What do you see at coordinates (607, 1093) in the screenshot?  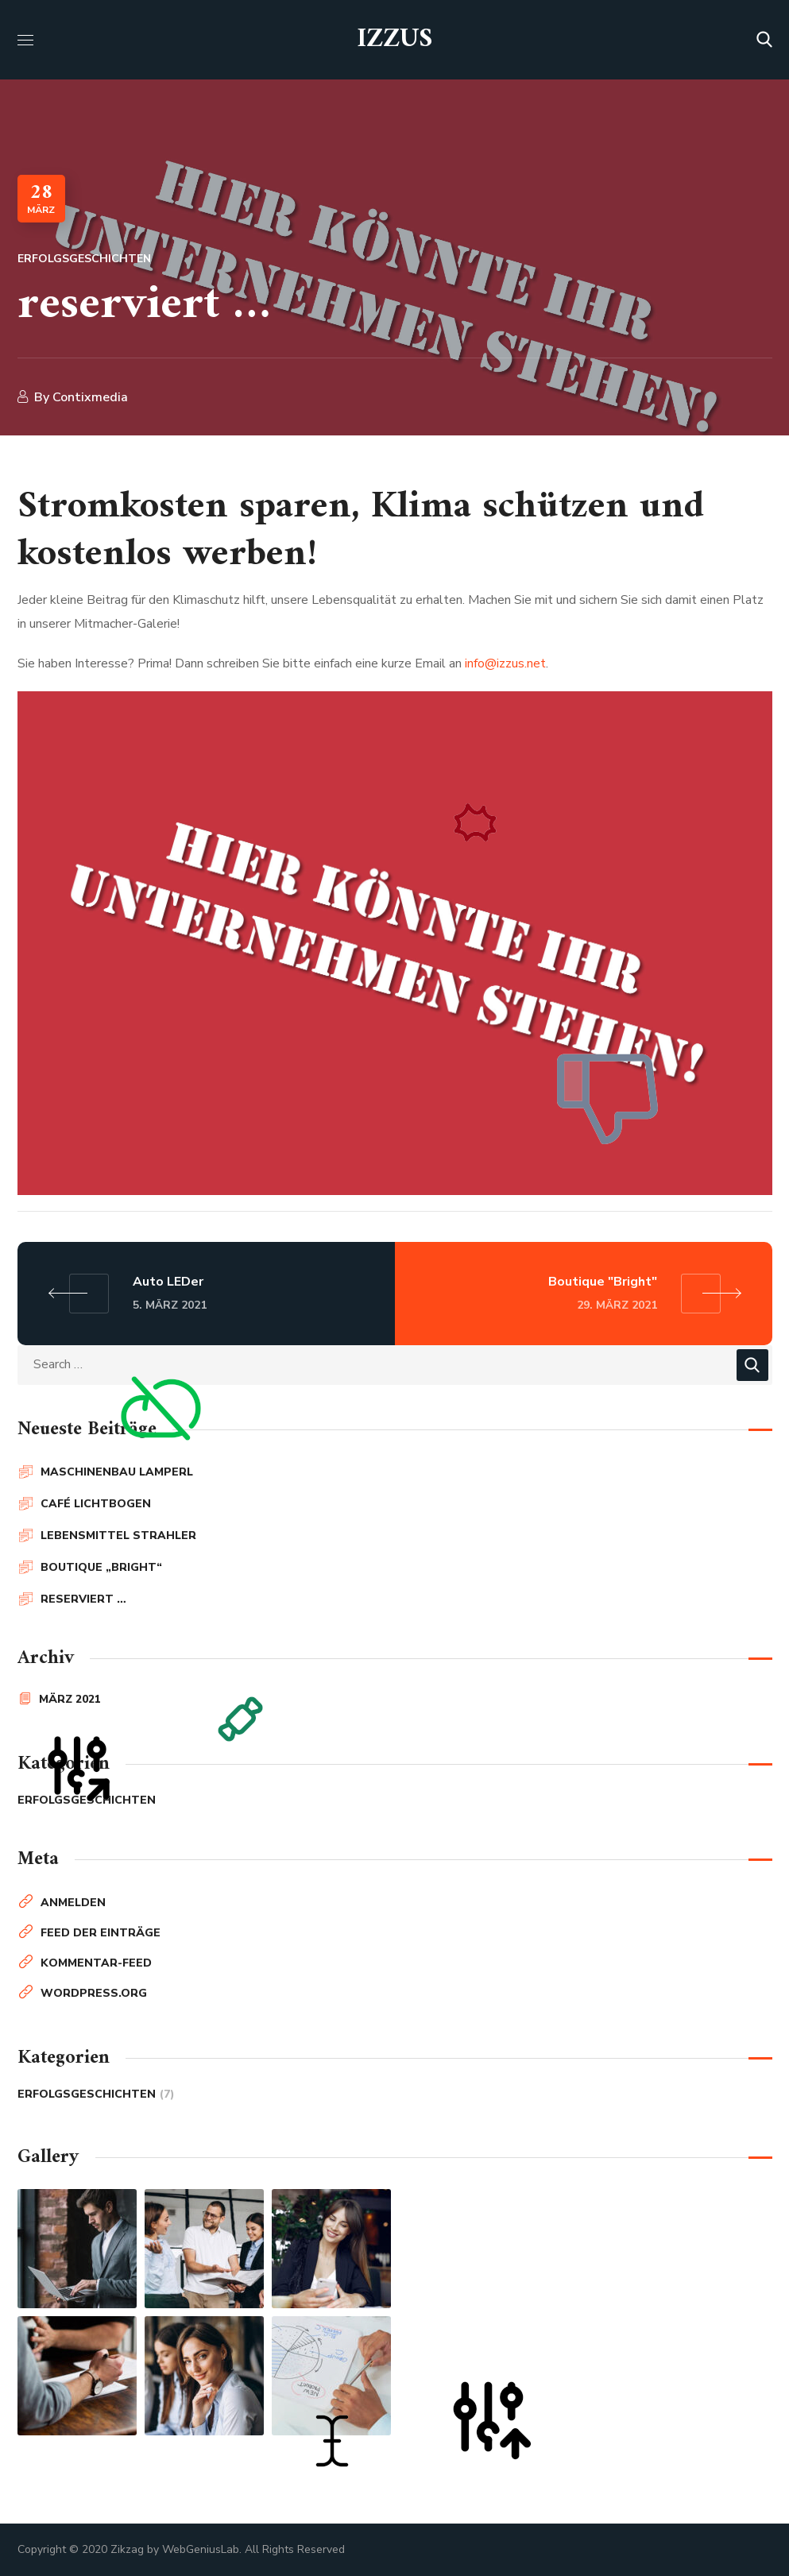 I see `dislike or downvote content` at bounding box center [607, 1093].